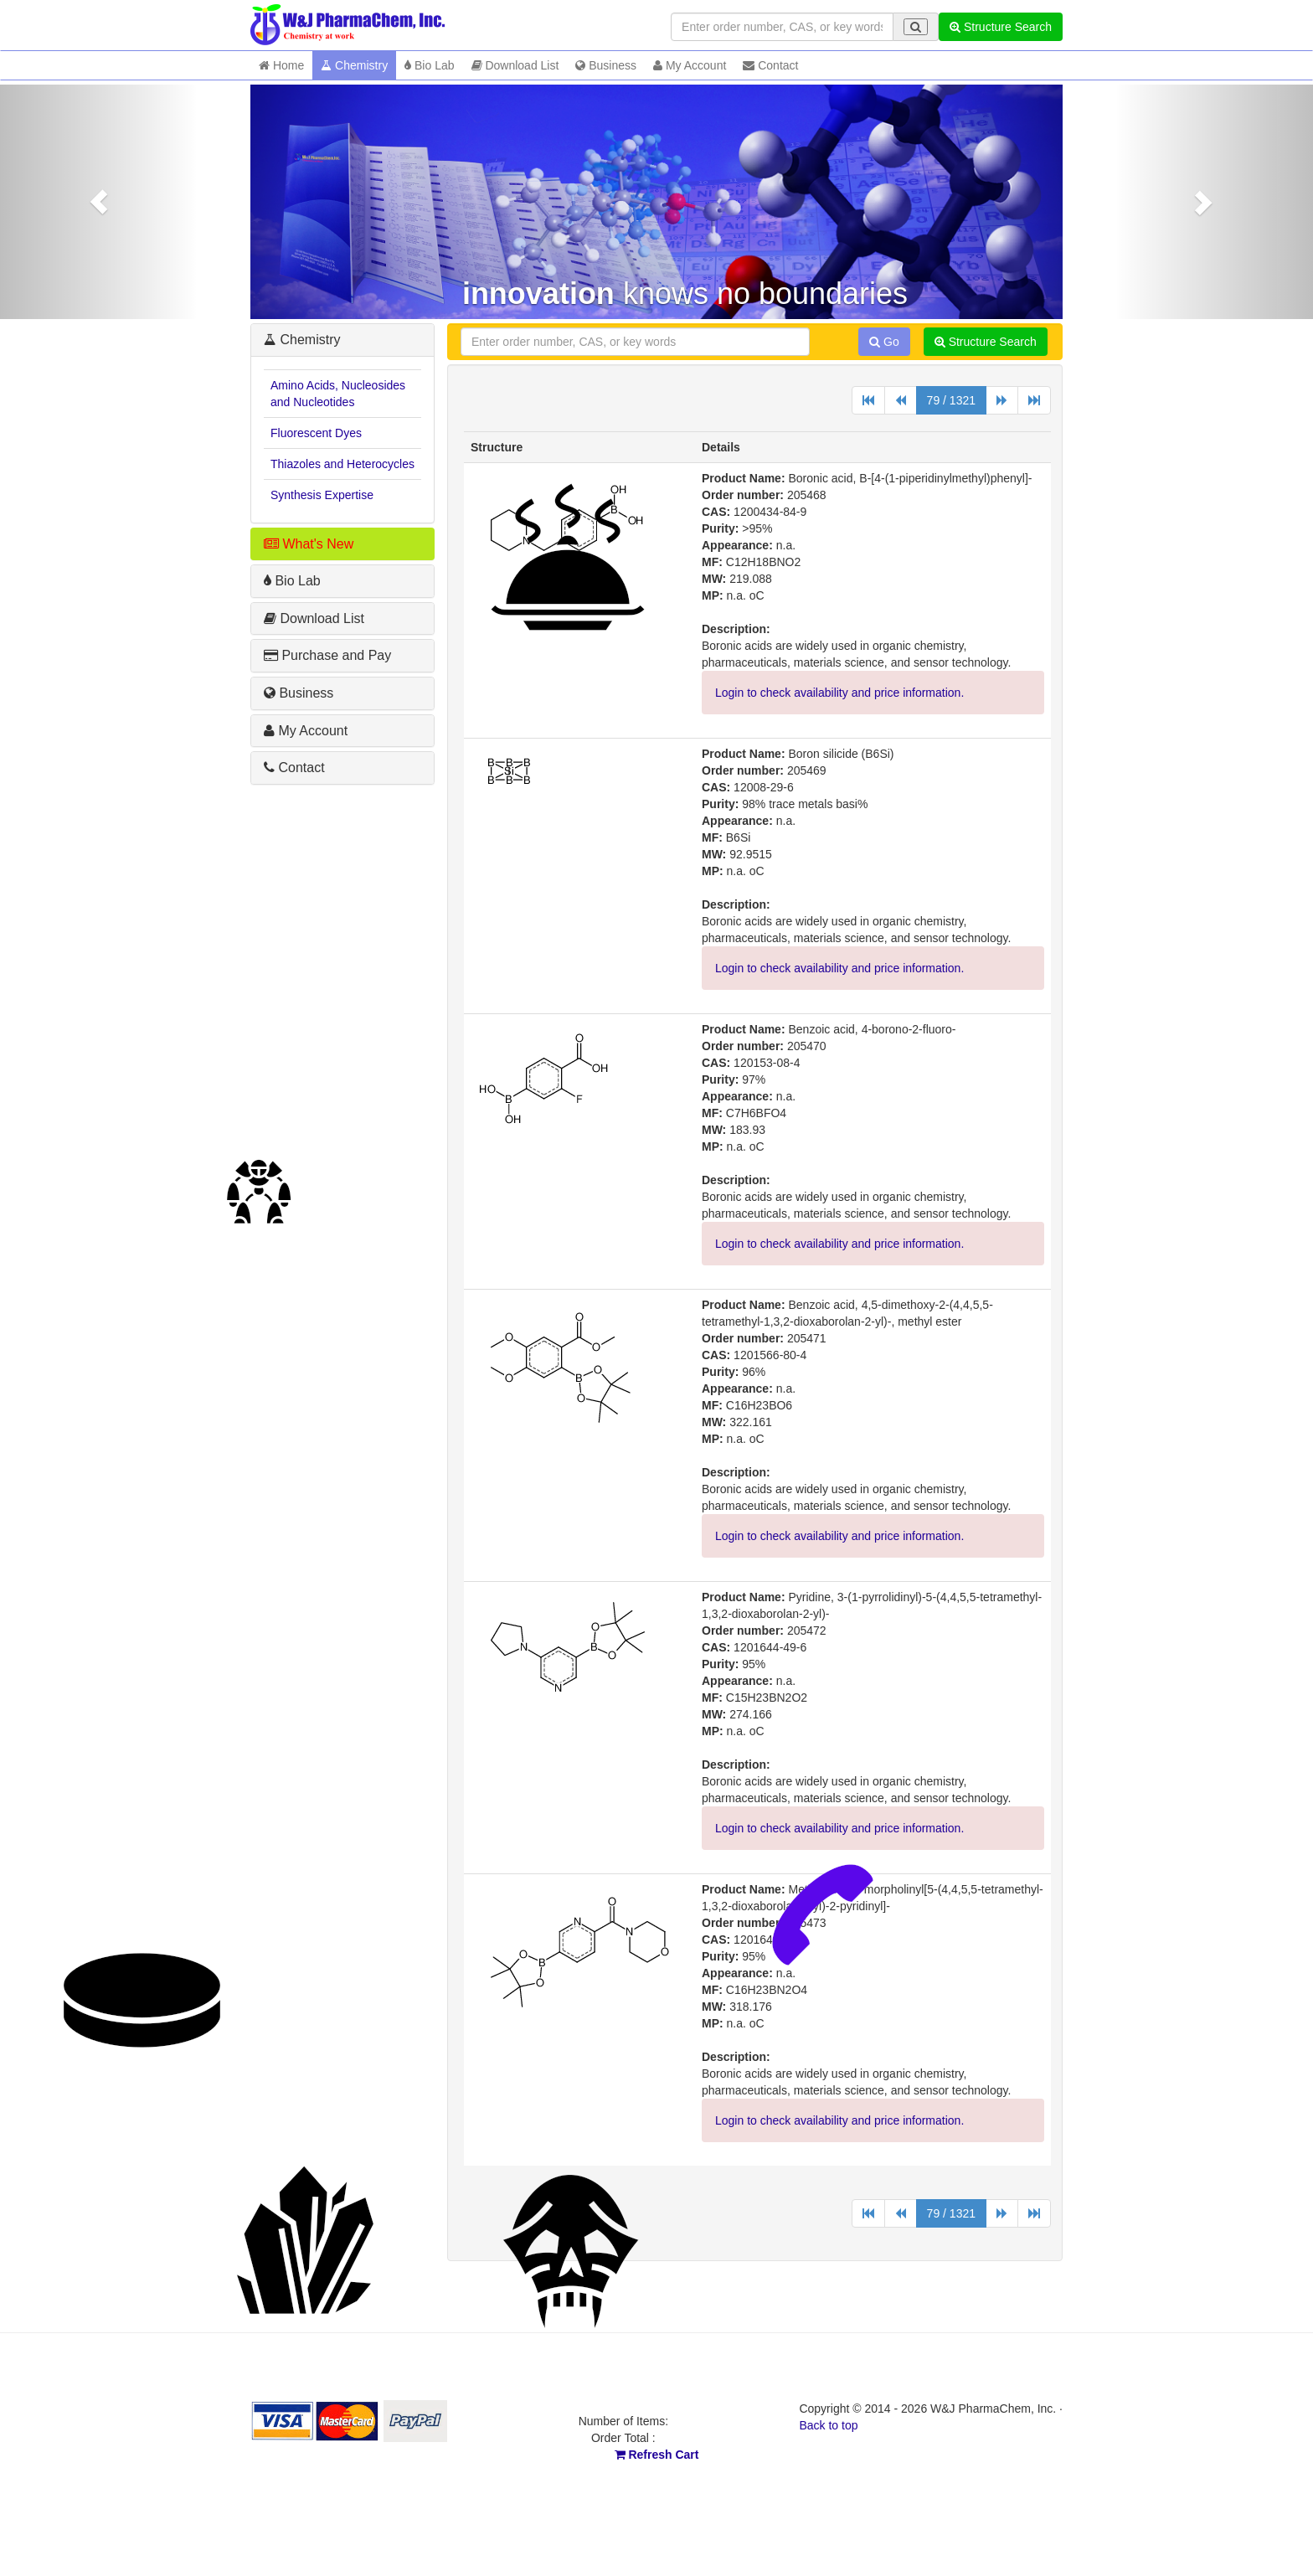  I want to click on access robot or automaton character, so click(259, 1192).